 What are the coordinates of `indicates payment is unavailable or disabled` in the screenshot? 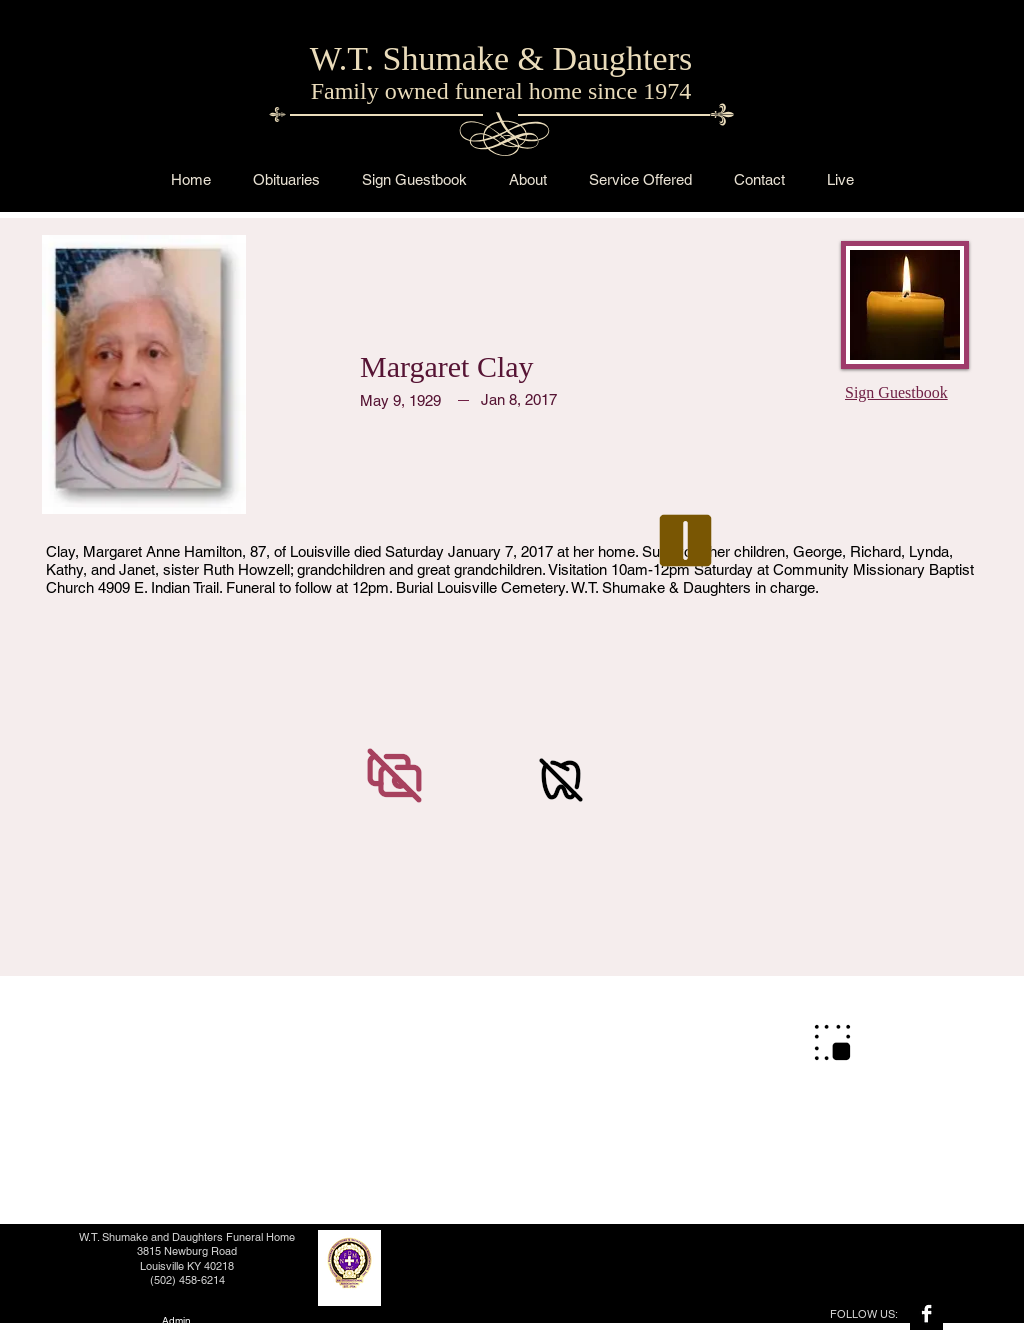 It's located at (394, 775).